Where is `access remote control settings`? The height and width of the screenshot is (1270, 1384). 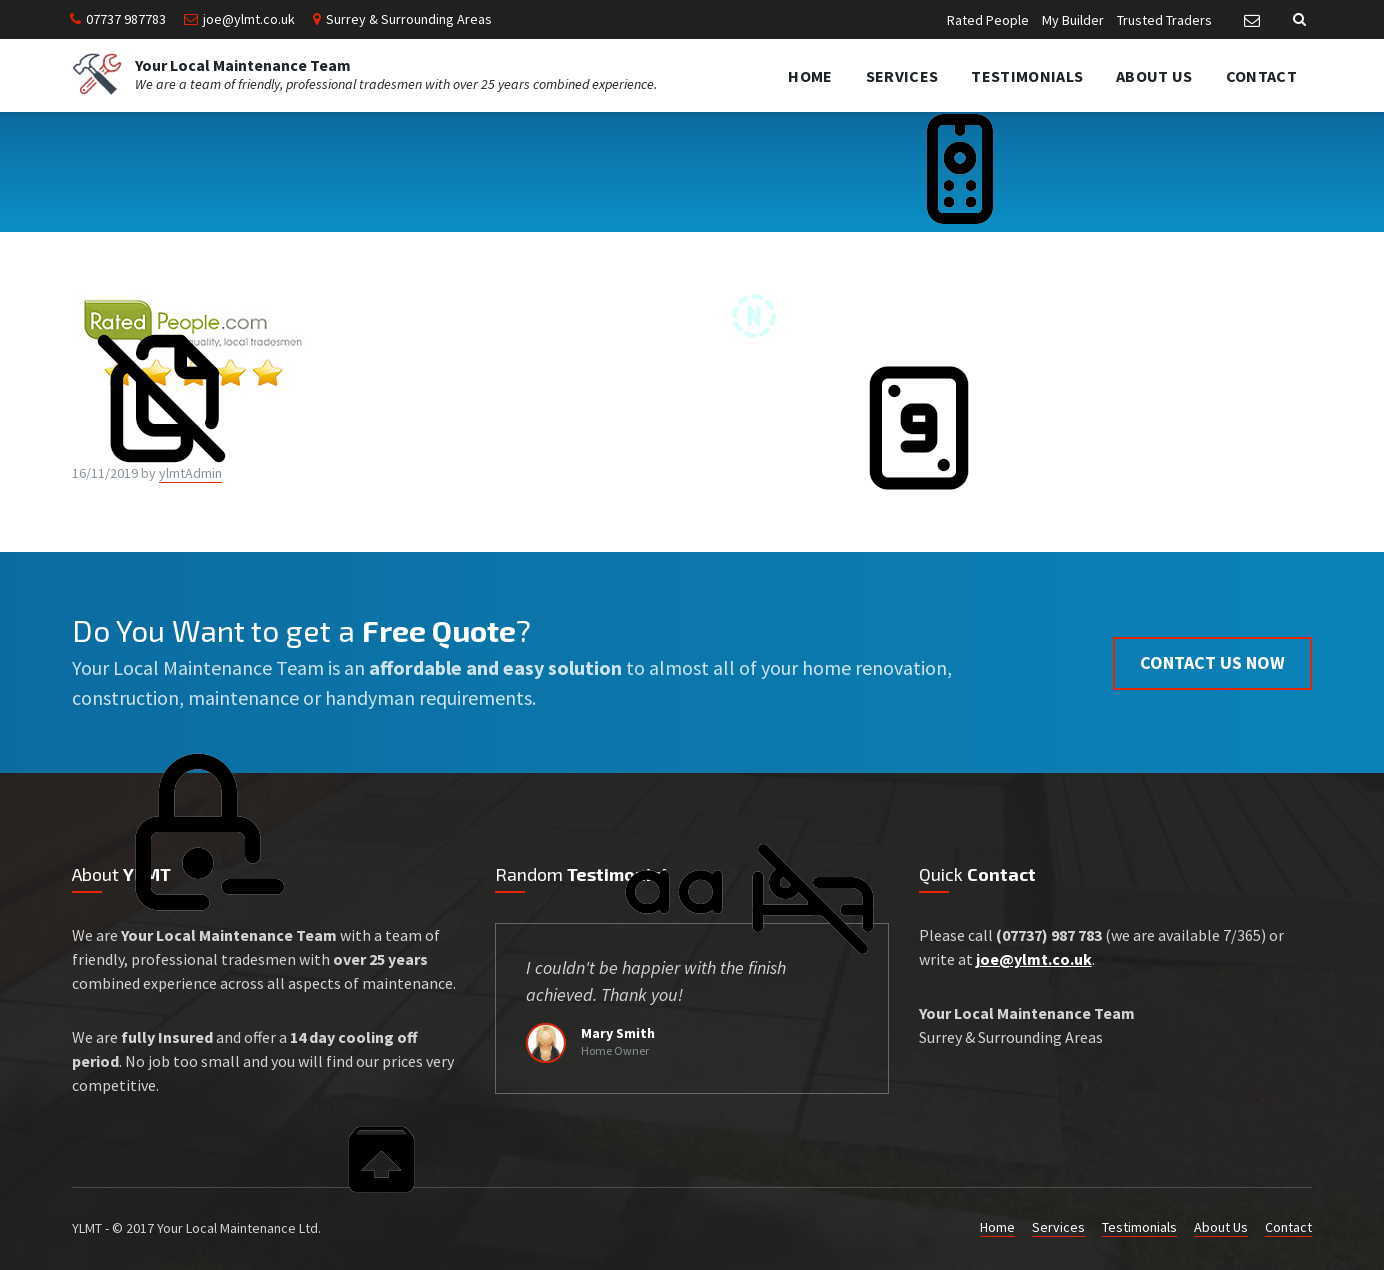
access remote control settings is located at coordinates (960, 169).